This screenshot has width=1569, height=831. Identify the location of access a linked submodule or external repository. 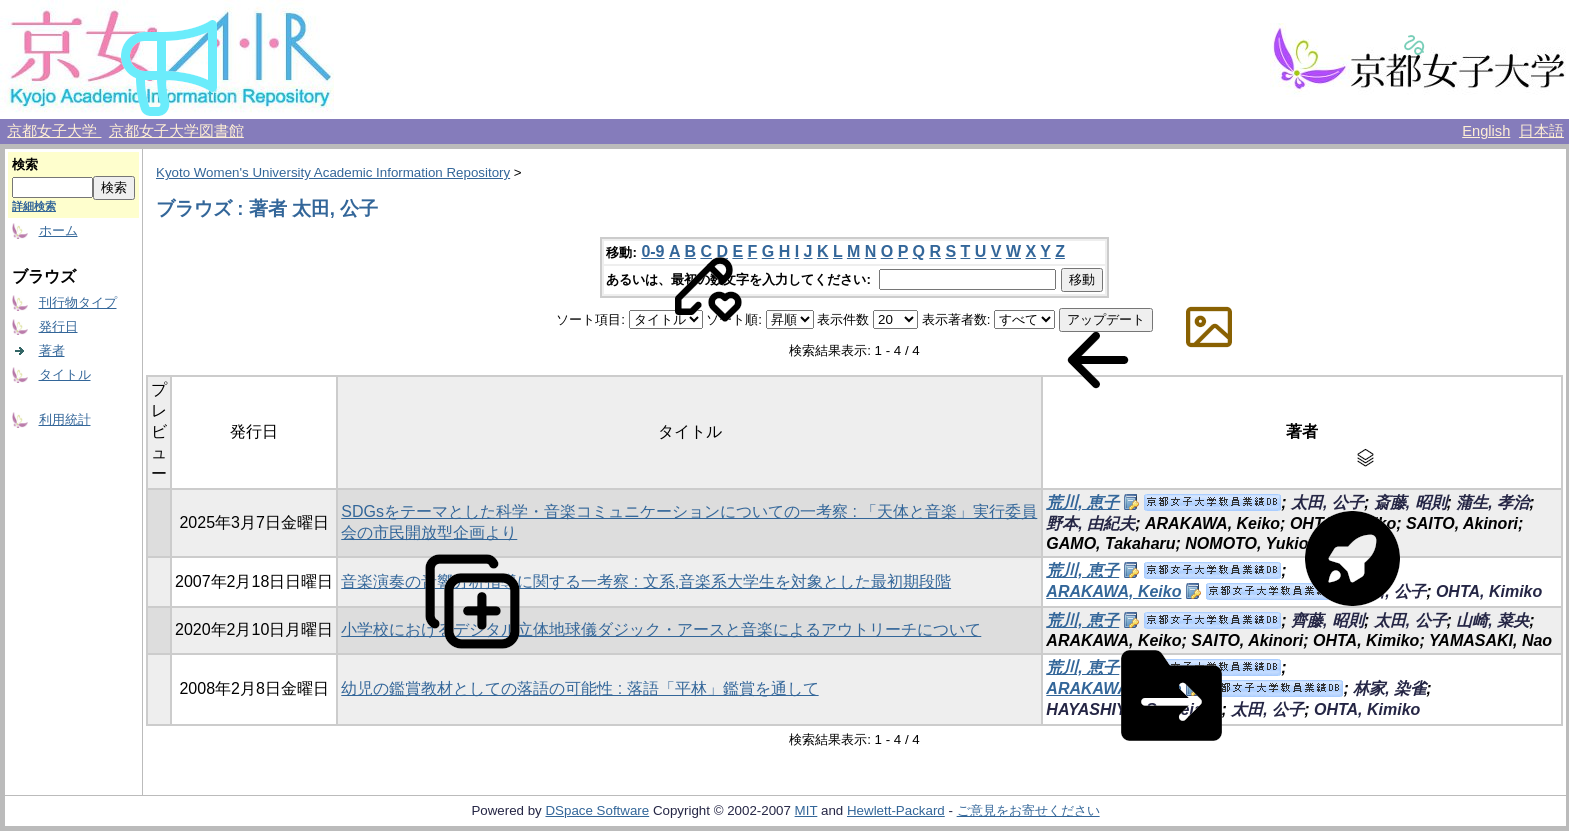
(1171, 695).